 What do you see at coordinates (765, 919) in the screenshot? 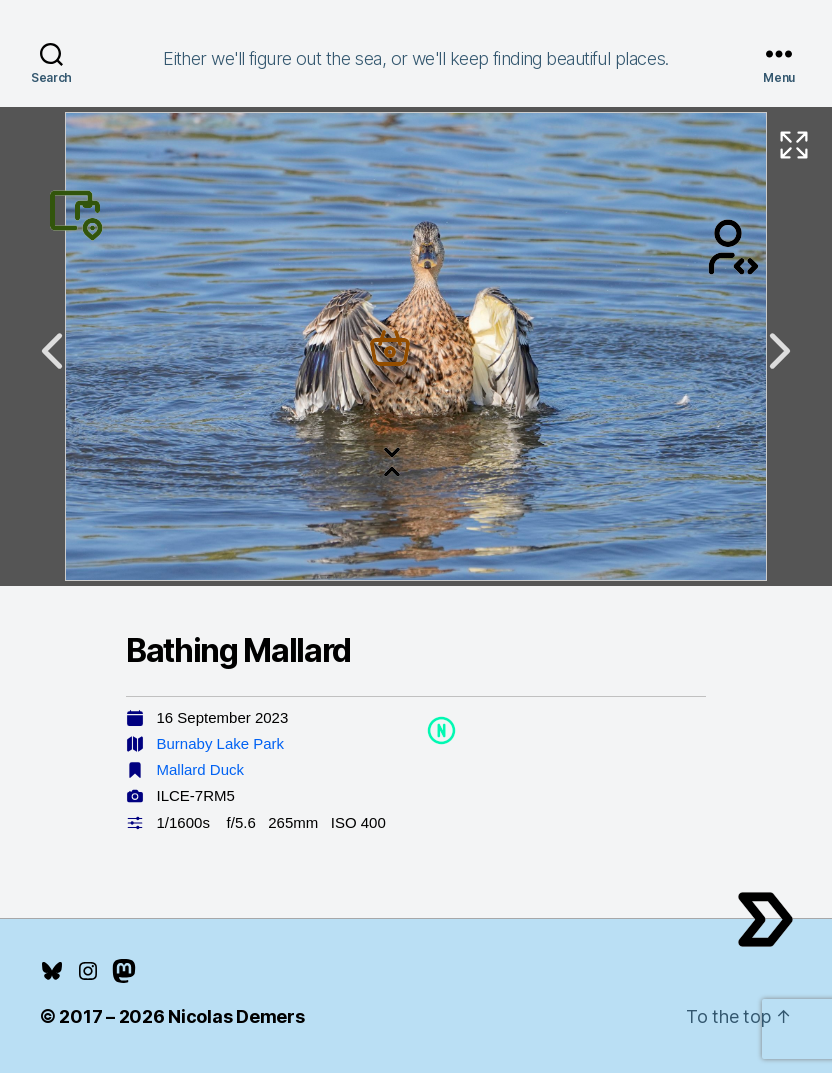
I see `navigate to the next item or step` at bounding box center [765, 919].